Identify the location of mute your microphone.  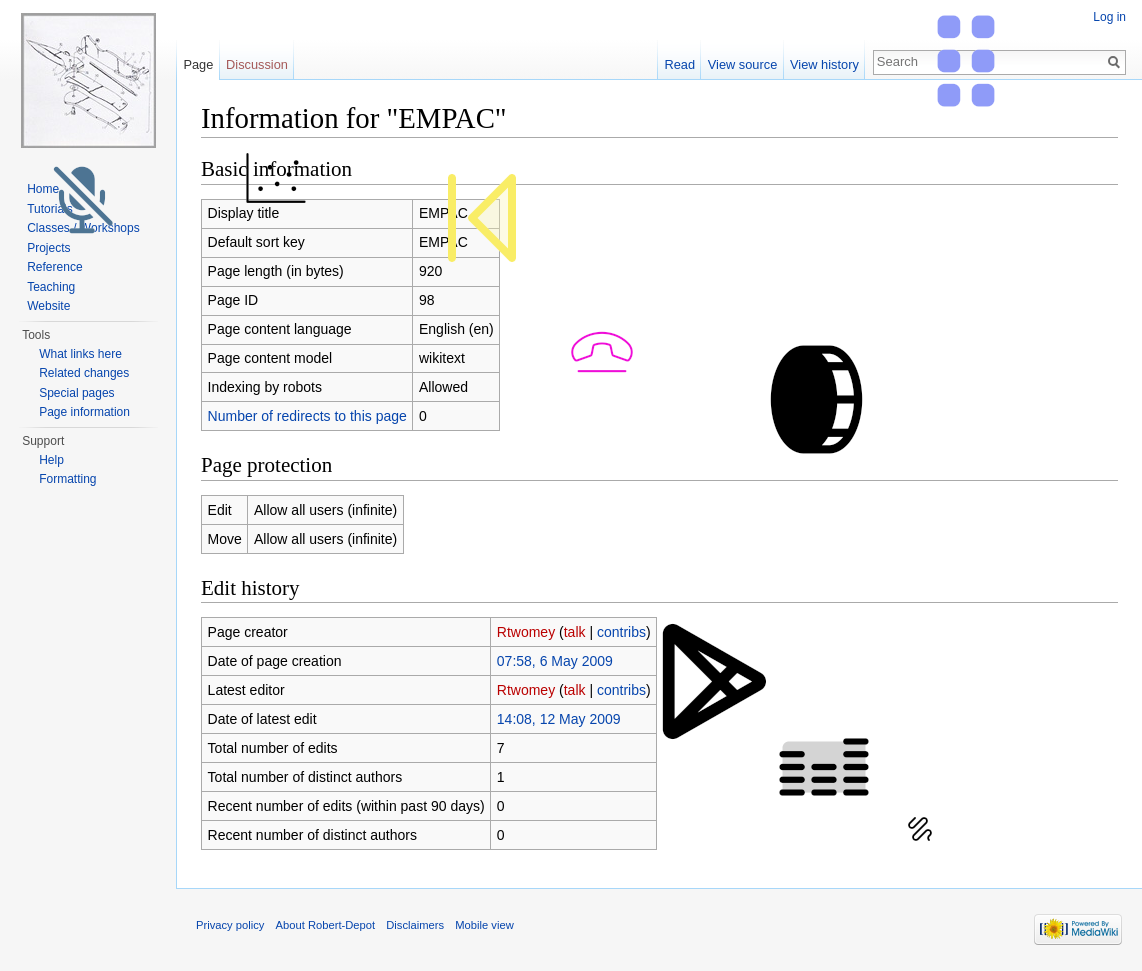
(82, 200).